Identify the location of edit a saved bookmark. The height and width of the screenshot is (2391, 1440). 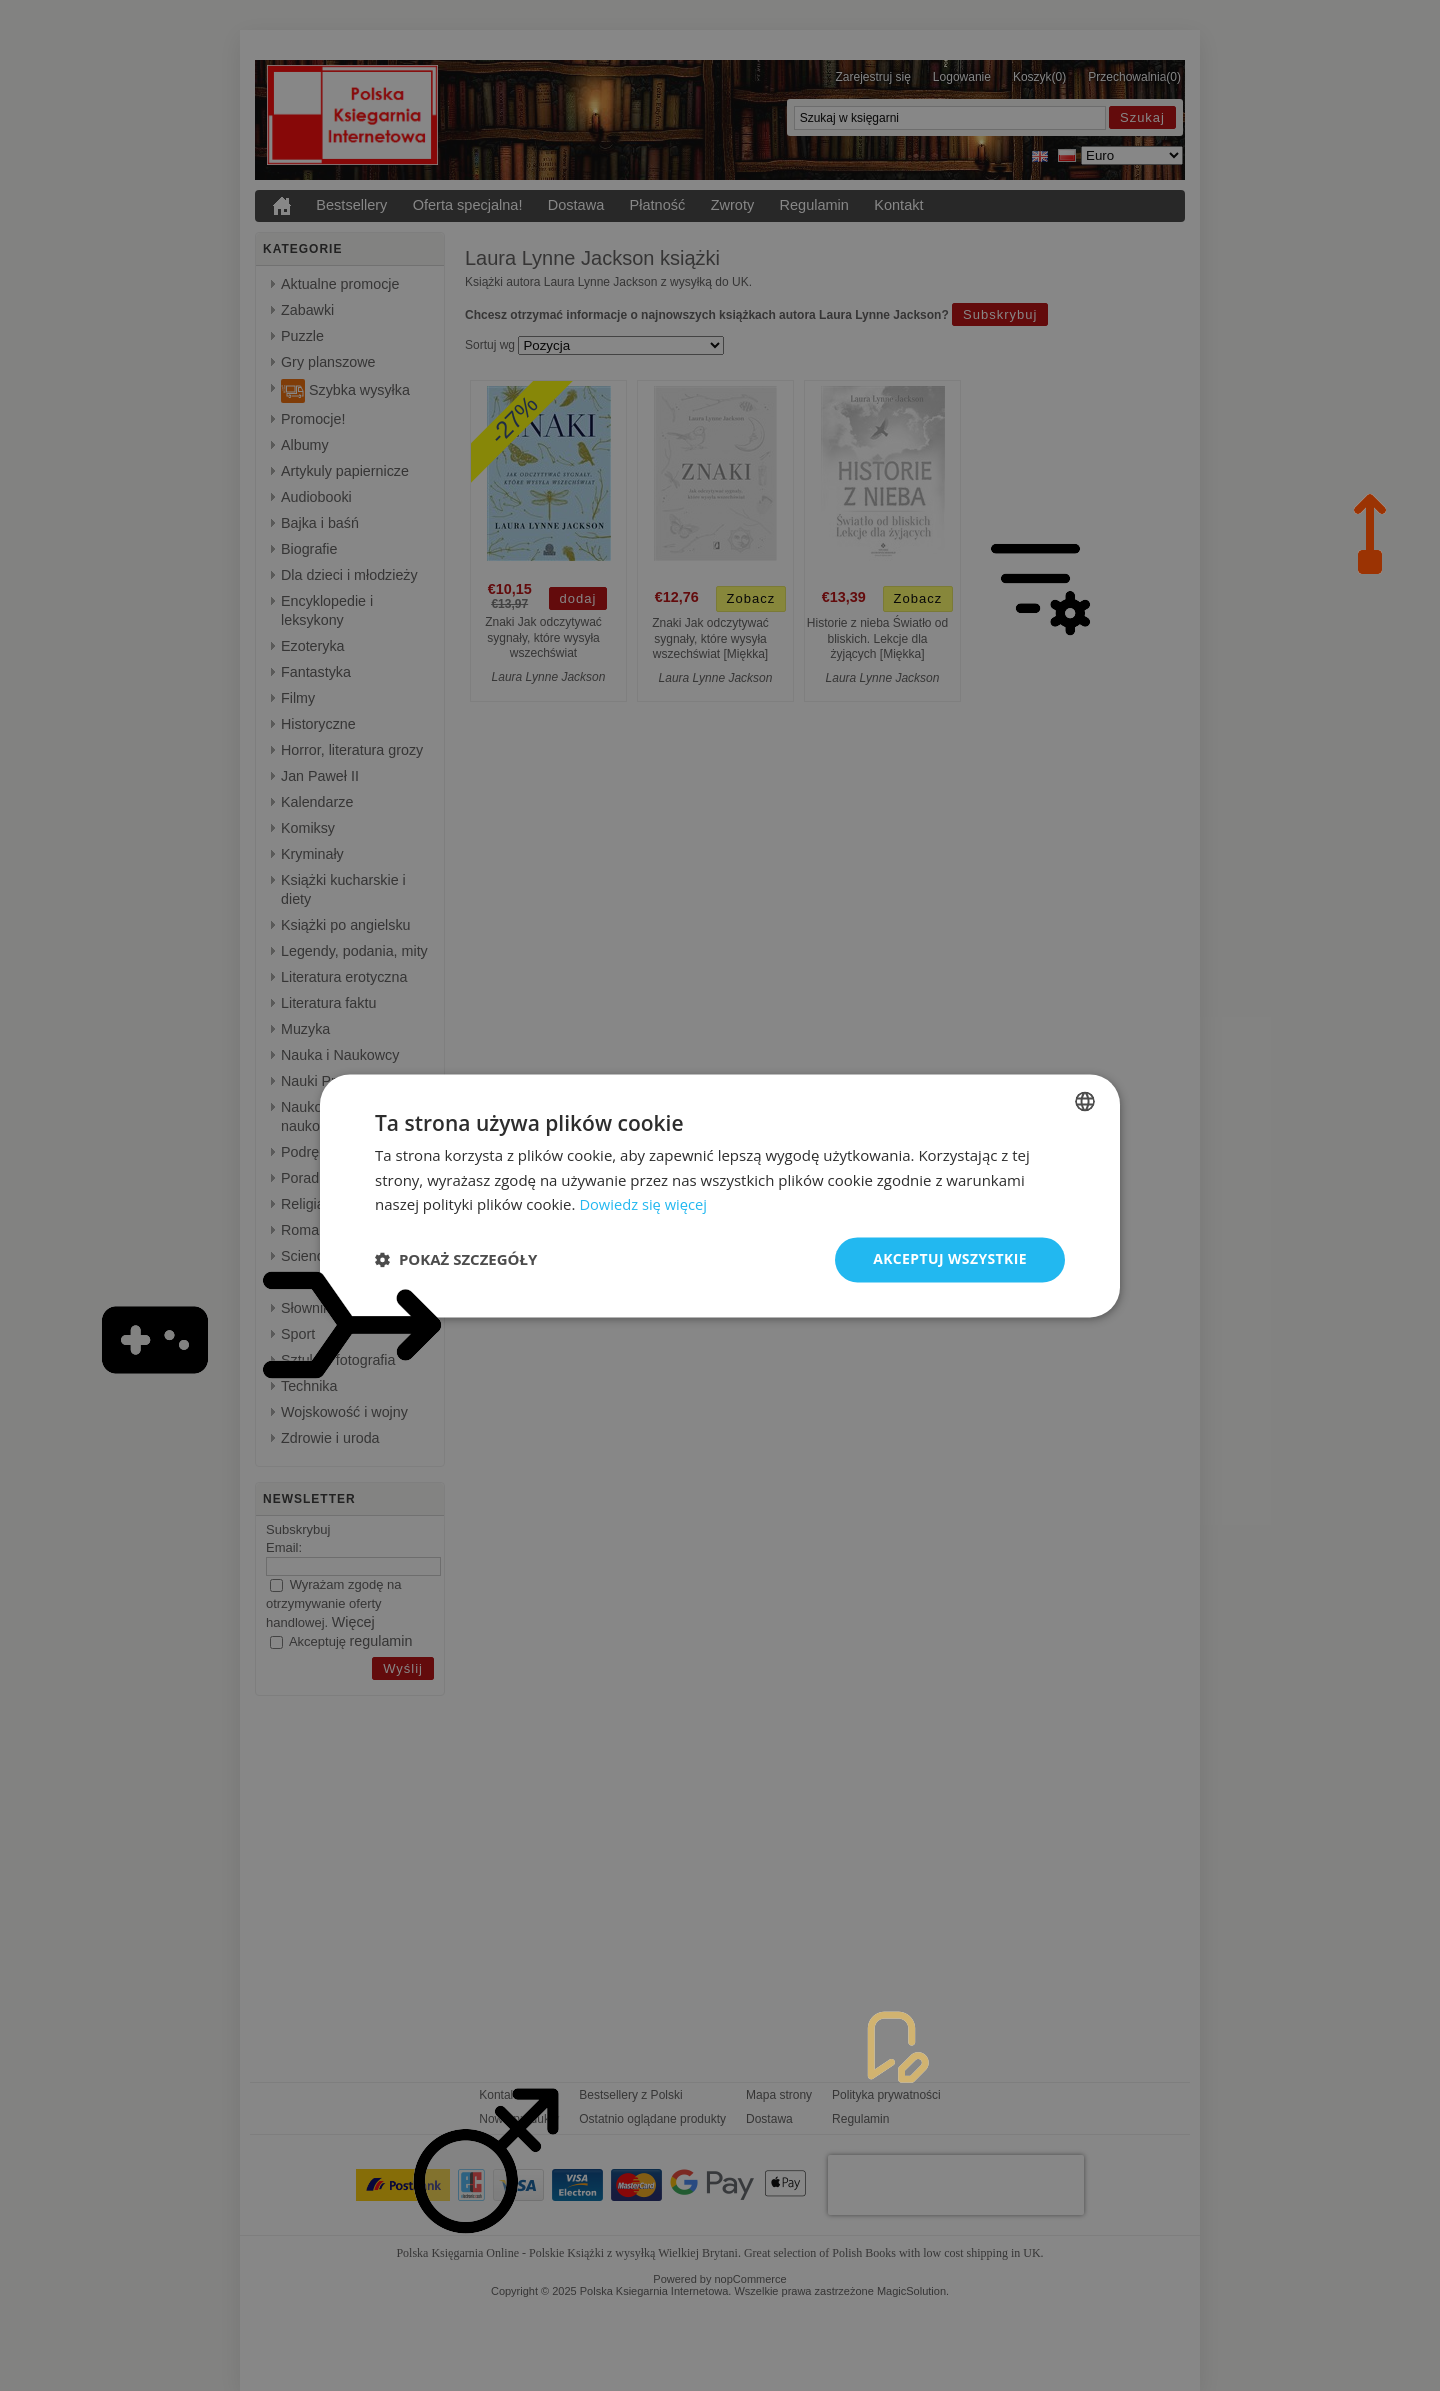
(891, 2045).